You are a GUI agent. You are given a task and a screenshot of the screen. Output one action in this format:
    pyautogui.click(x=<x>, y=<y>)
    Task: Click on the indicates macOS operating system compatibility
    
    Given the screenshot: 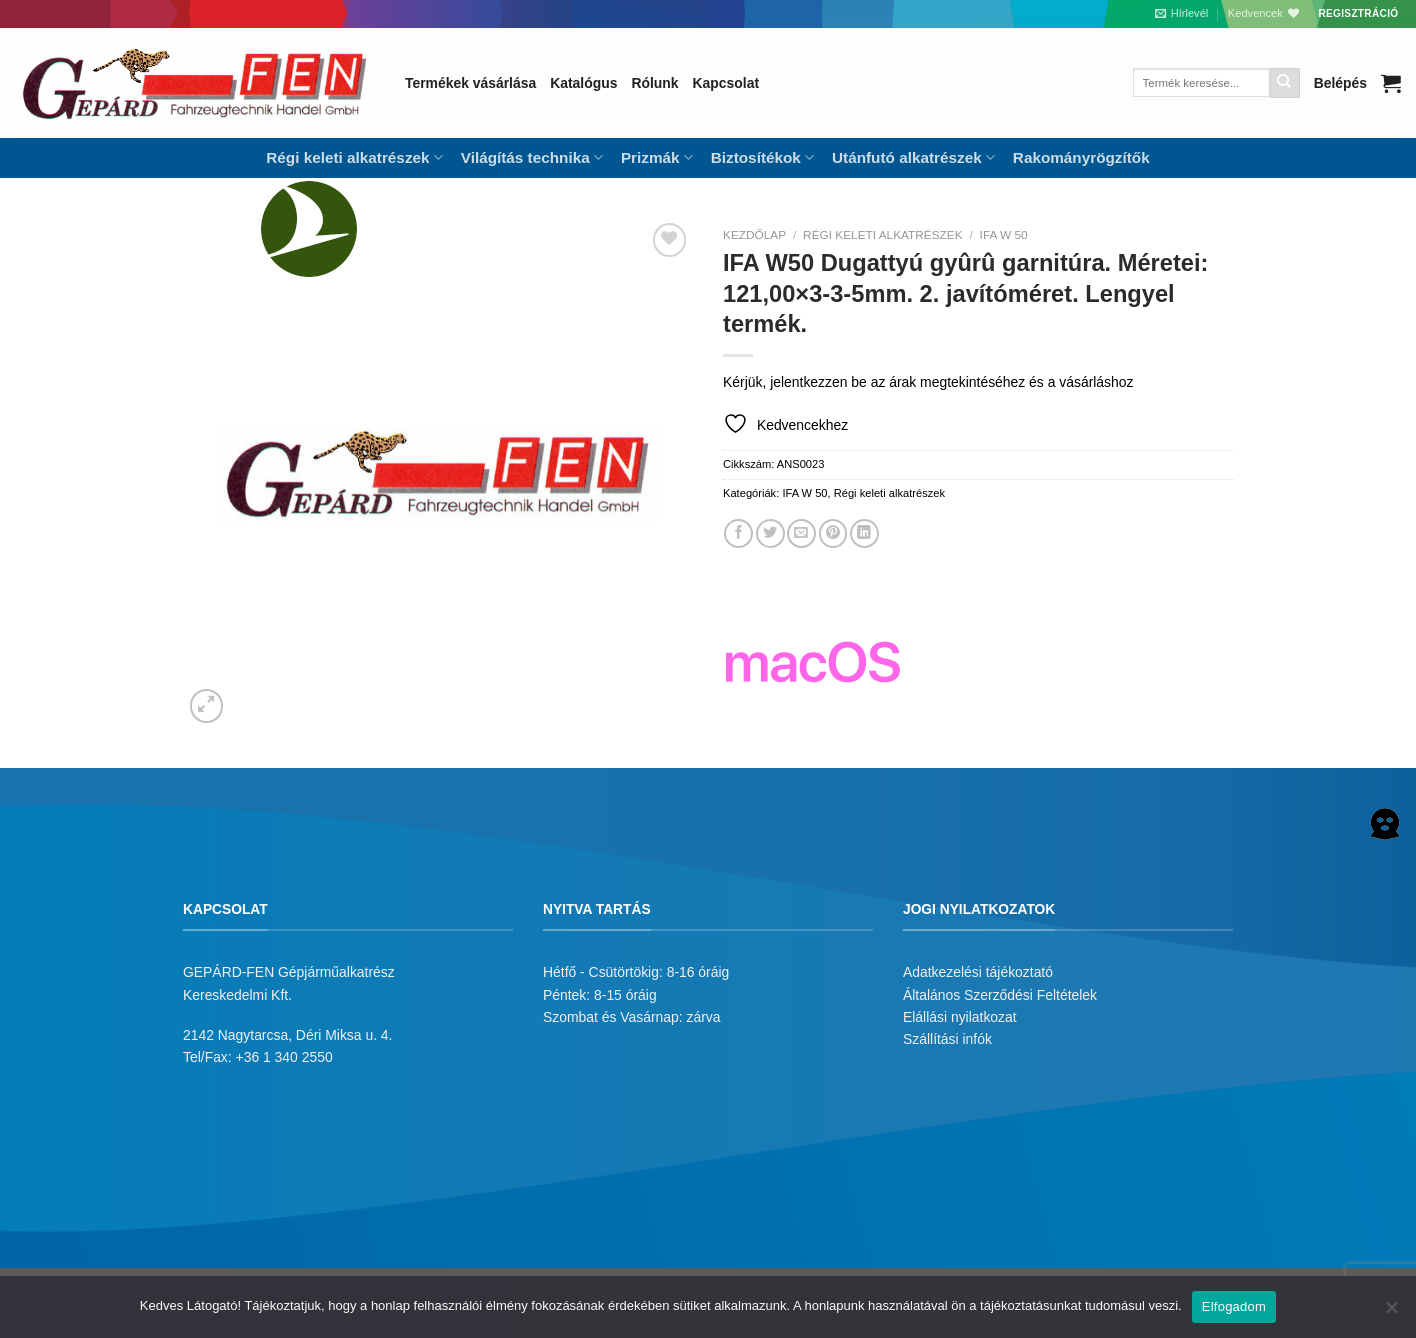 What is the action you would take?
    pyautogui.click(x=813, y=662)
    